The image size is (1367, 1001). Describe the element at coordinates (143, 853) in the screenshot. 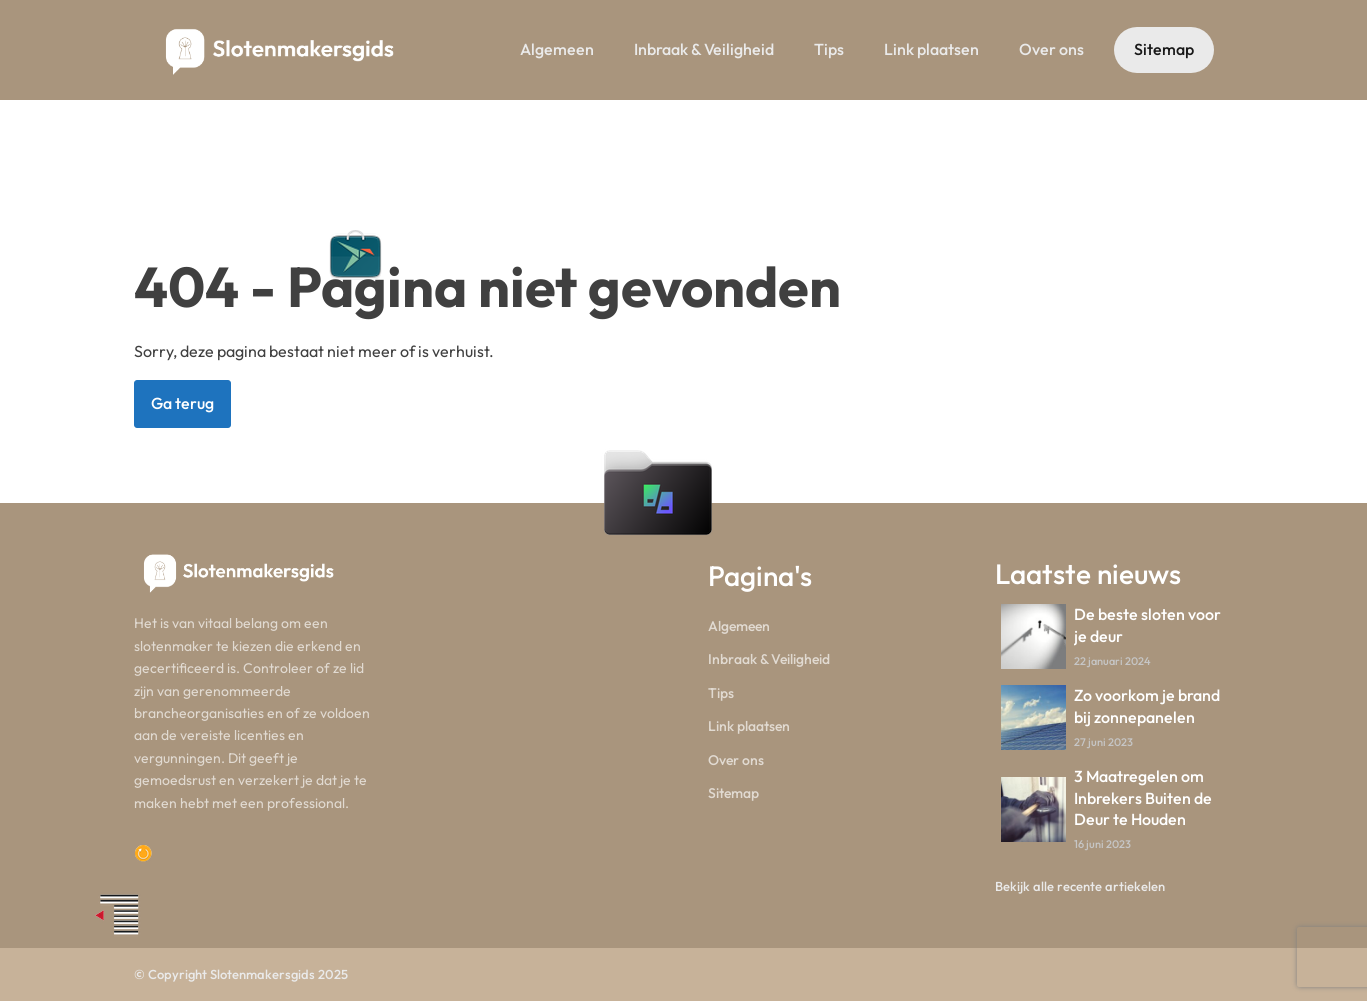

I see `restart the system` at that location.